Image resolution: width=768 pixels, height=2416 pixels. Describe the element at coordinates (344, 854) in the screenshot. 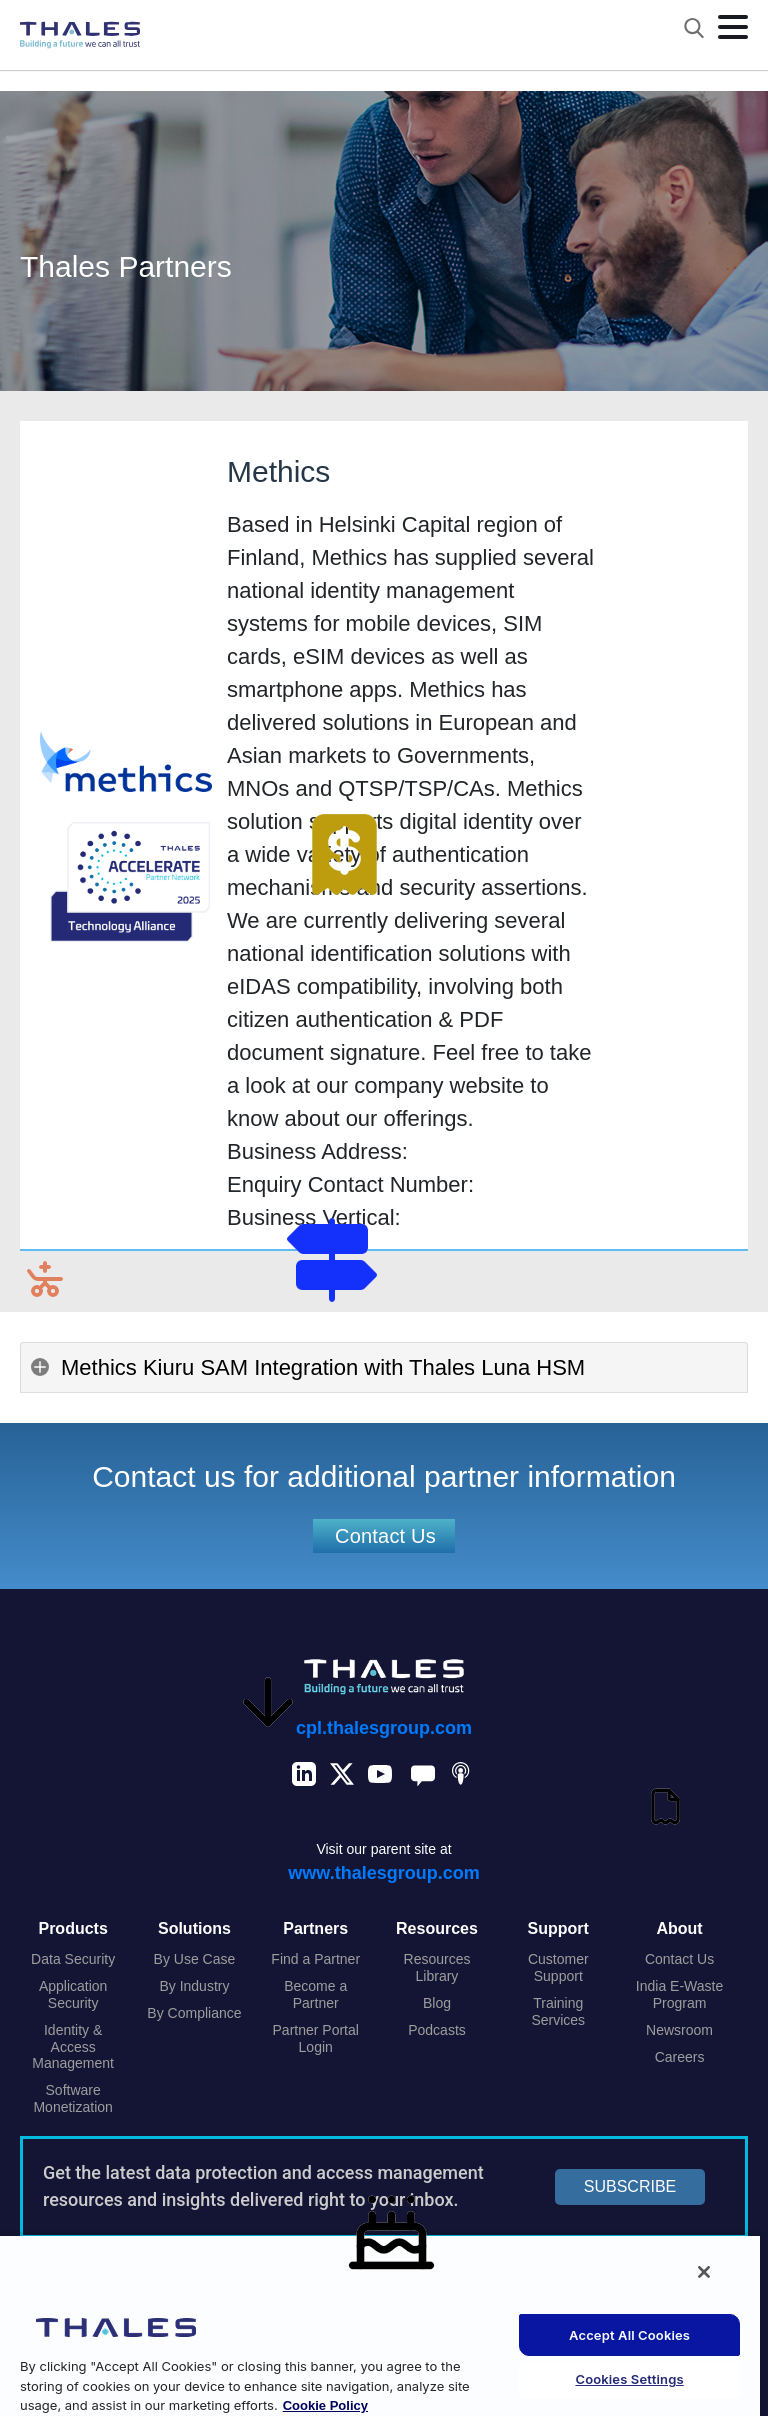

I see `view payment receipt` at that location.